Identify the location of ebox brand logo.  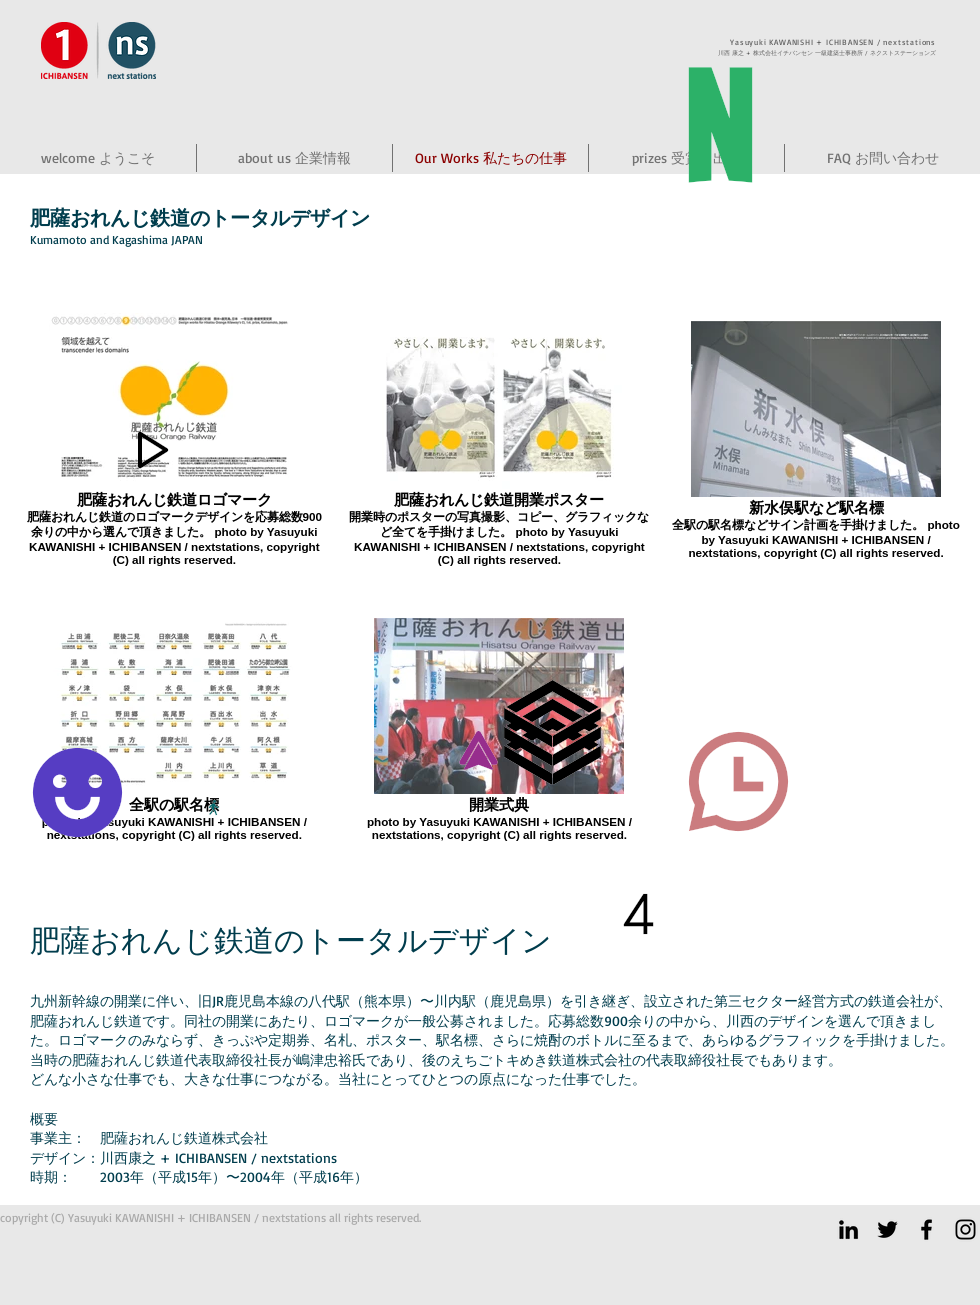
(552, 732).